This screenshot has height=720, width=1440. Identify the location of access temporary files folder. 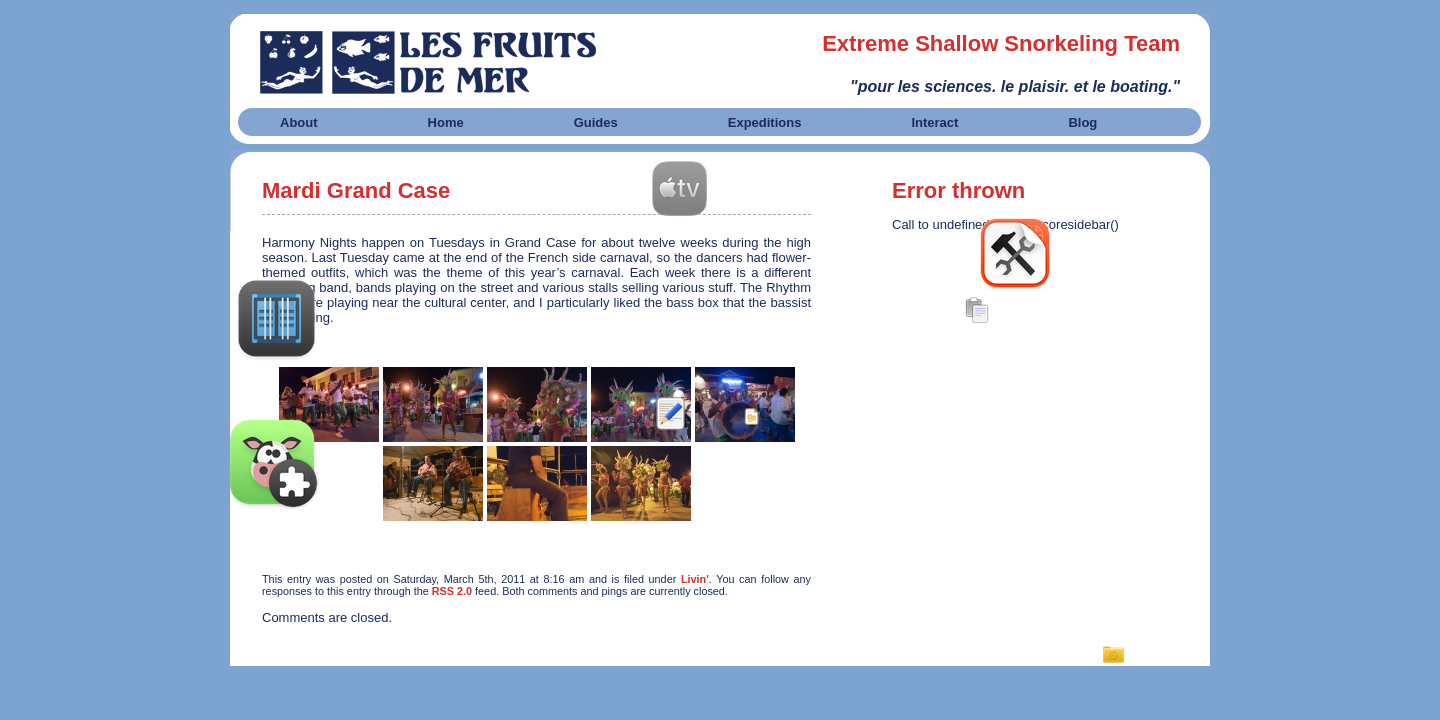
(1113, 654).